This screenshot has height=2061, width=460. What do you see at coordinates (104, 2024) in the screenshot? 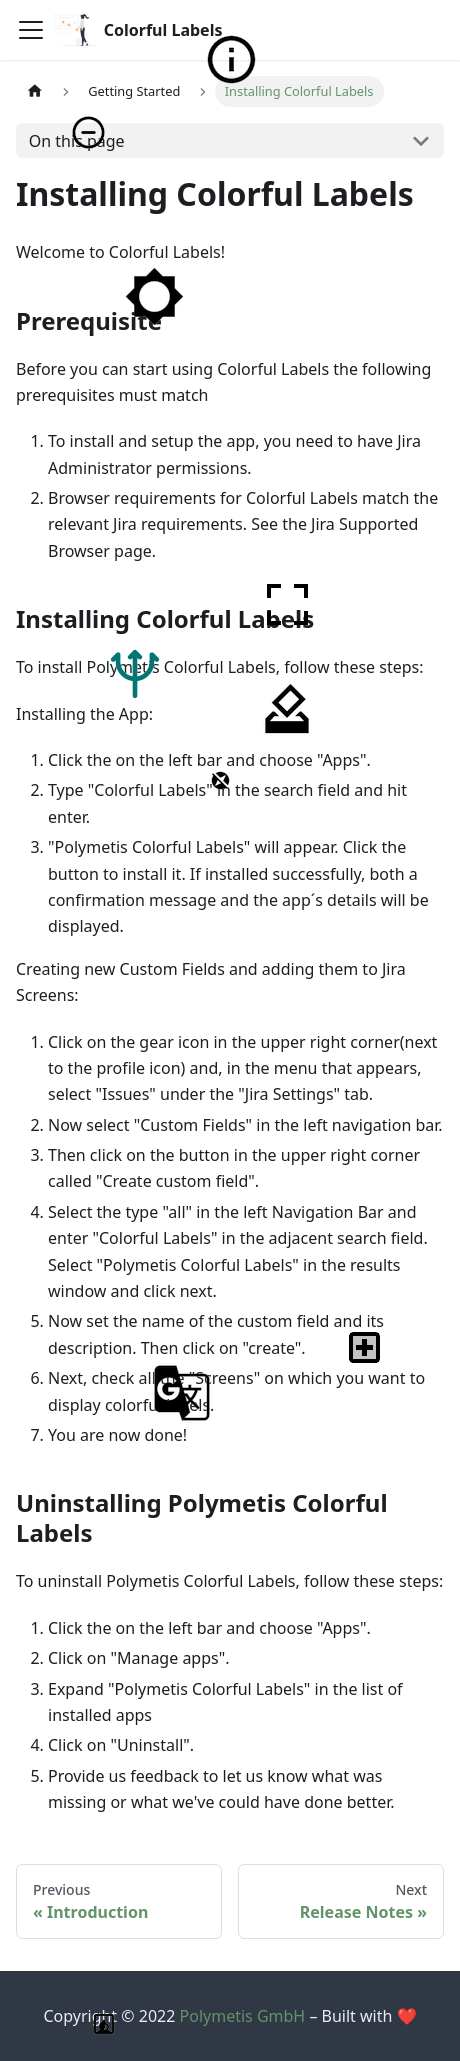
I see `access fireplace or heating controls` at bounding box center [104, 2024].